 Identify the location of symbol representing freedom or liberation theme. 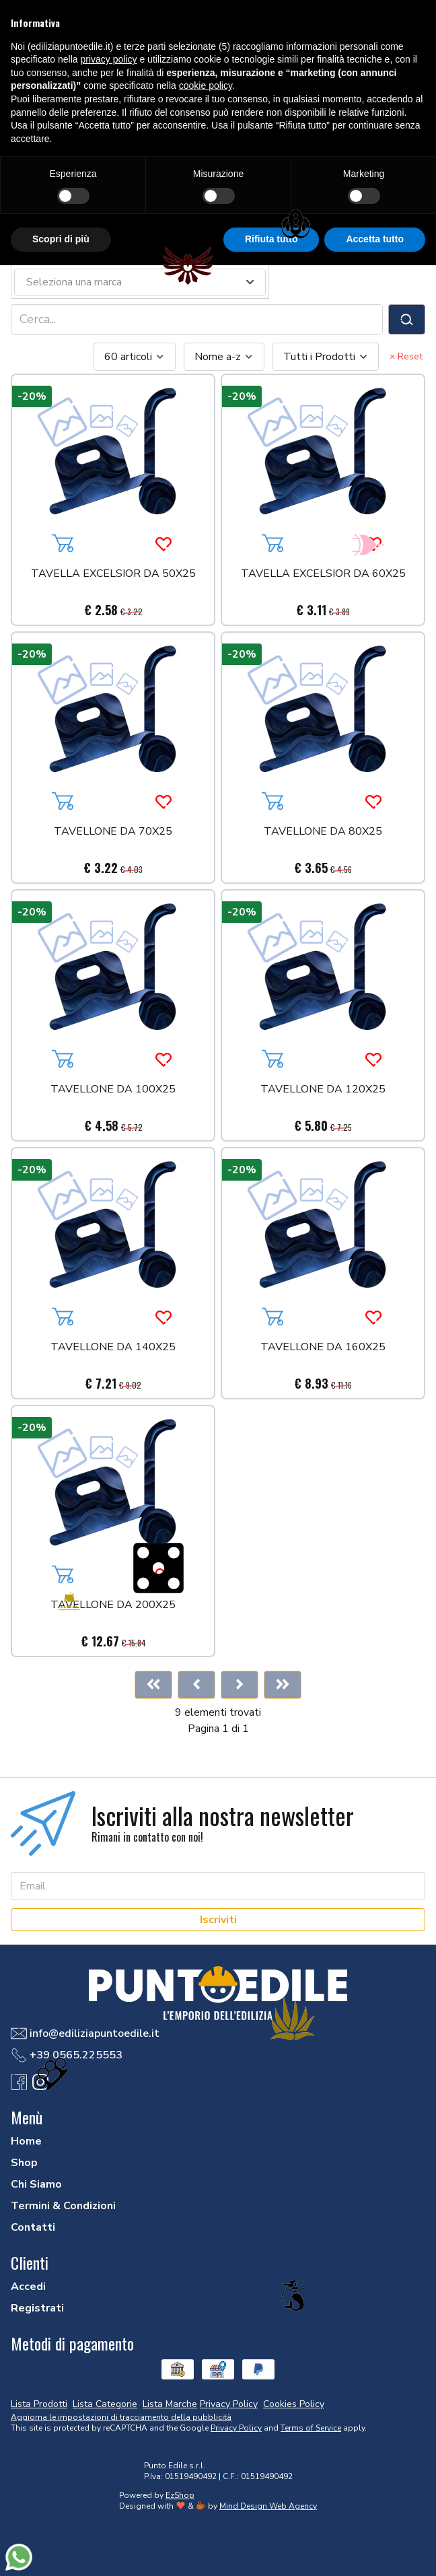
(188, 267).